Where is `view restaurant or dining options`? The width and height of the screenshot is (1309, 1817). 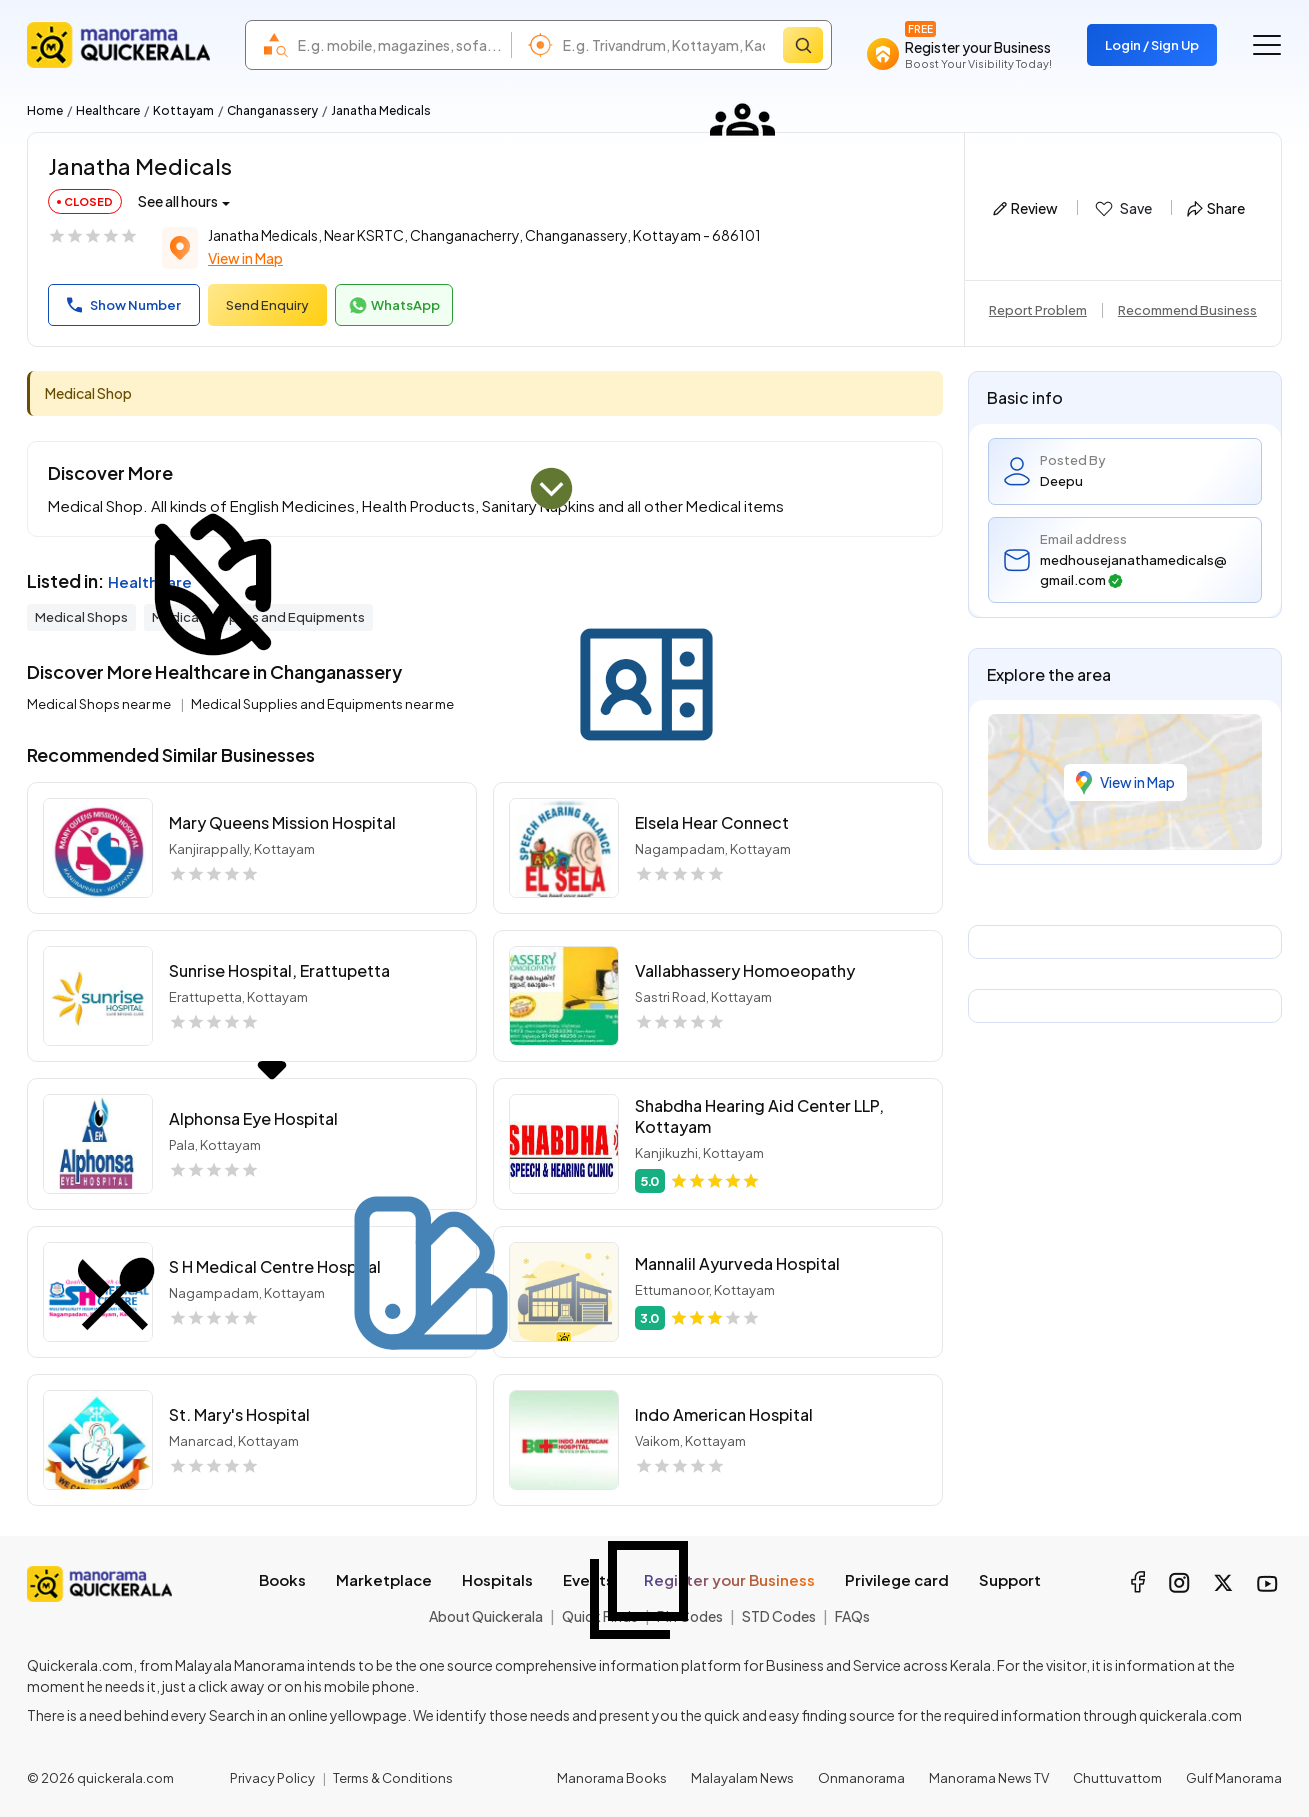 view restaurant or dining options is located at coordinates (115, 1293).